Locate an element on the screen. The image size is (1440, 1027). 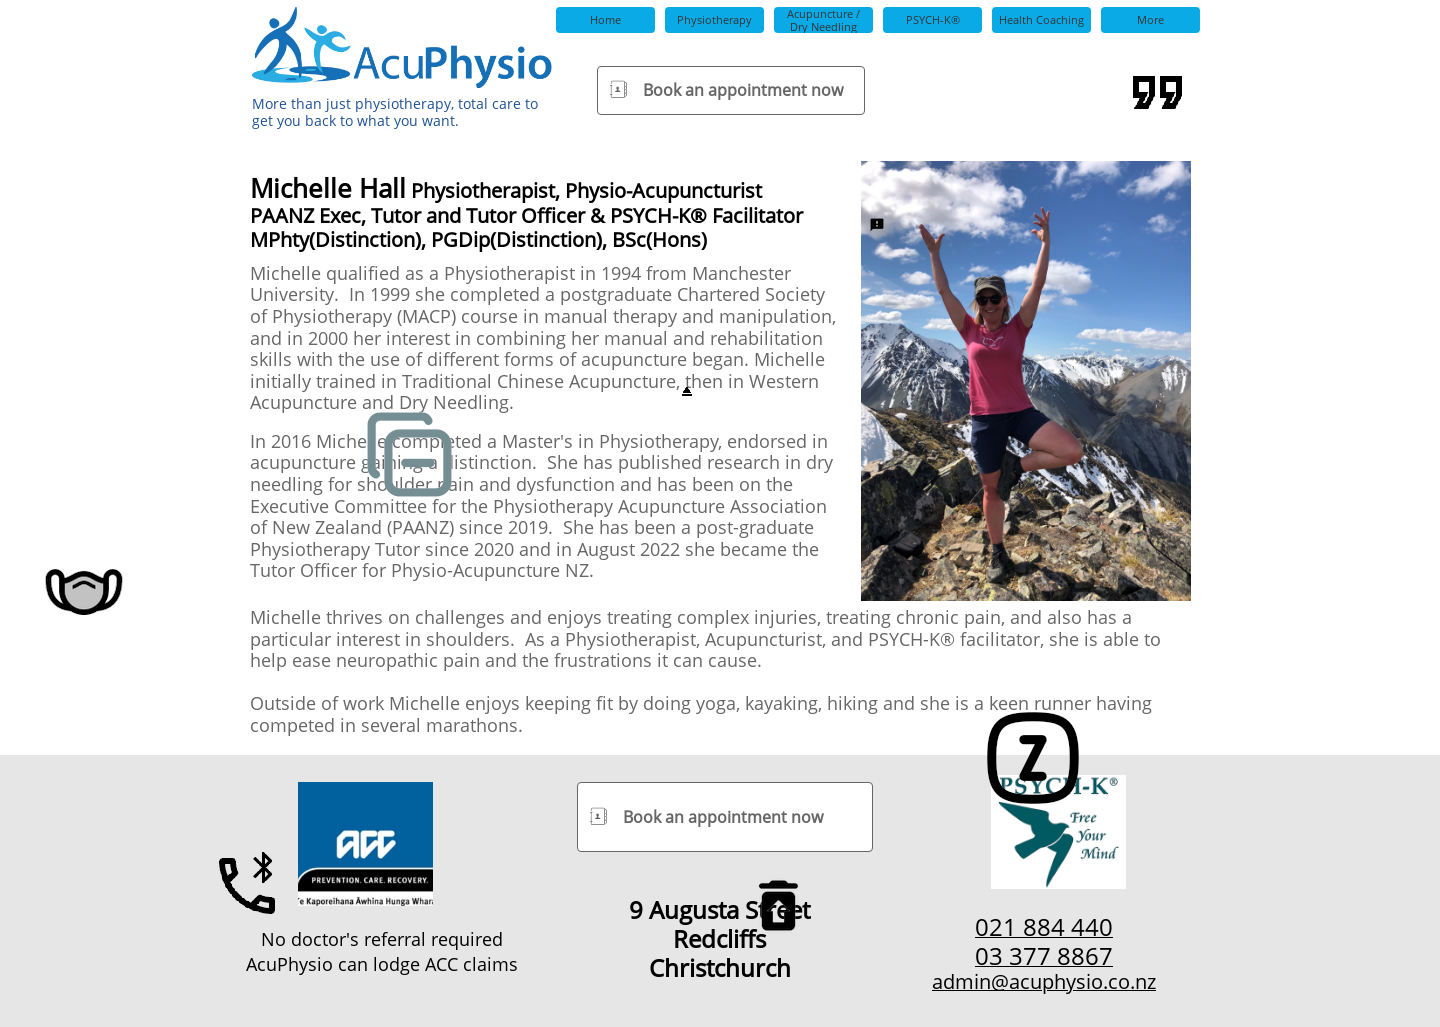
remove item from clipboard is located at coordinates (409, 454).